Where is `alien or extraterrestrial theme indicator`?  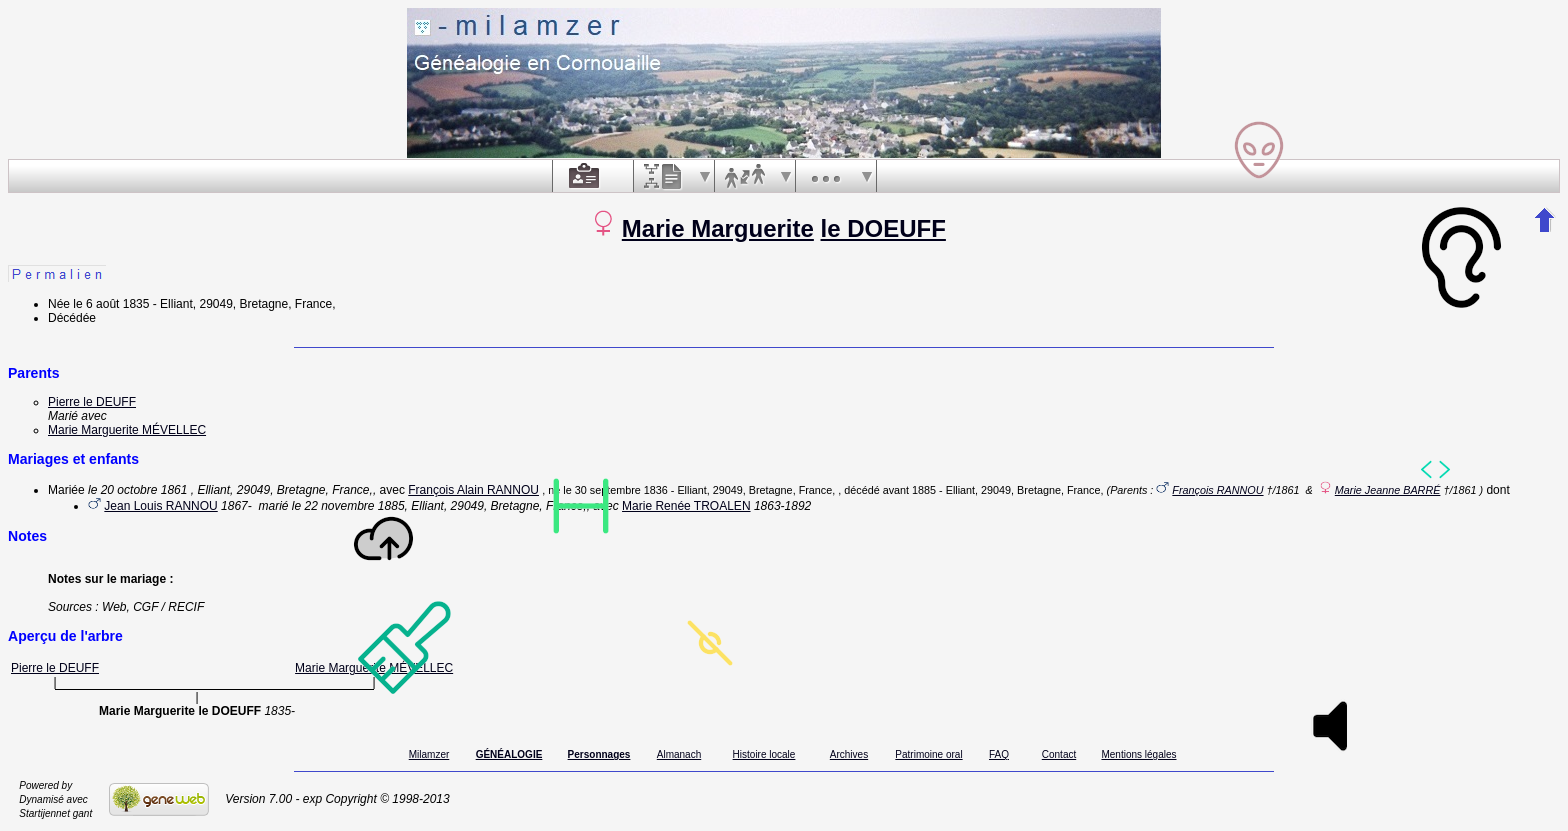 alien or extraterrestrial theme indicator is located at coordinates (1259, 150).